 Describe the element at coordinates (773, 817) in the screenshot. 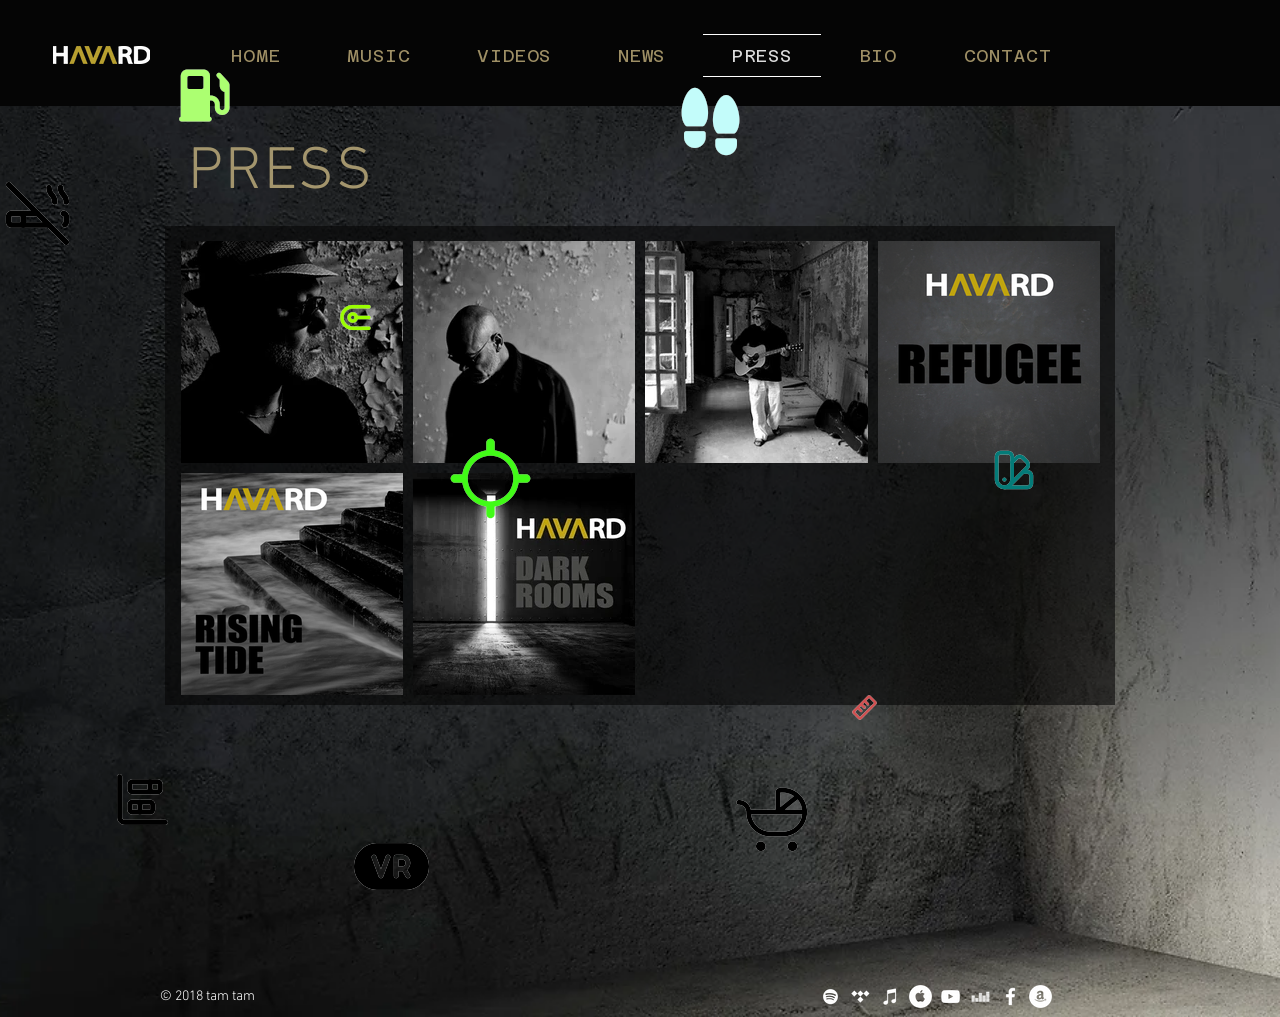

I see `browse baby or parenting products` at that location.